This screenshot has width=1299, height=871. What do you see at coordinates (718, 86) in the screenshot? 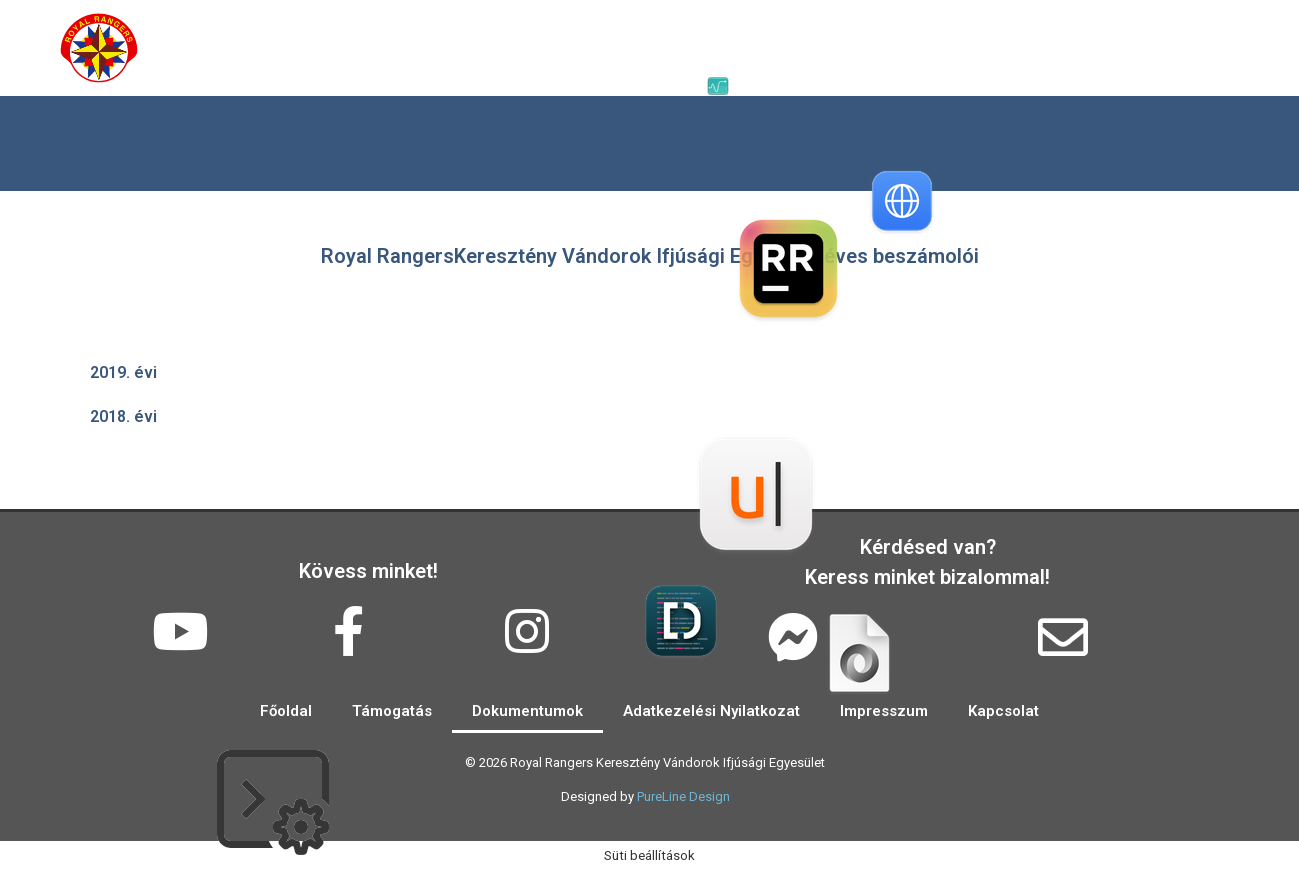
I see `open system resource usage monitor` at bounding box center [718, 86].